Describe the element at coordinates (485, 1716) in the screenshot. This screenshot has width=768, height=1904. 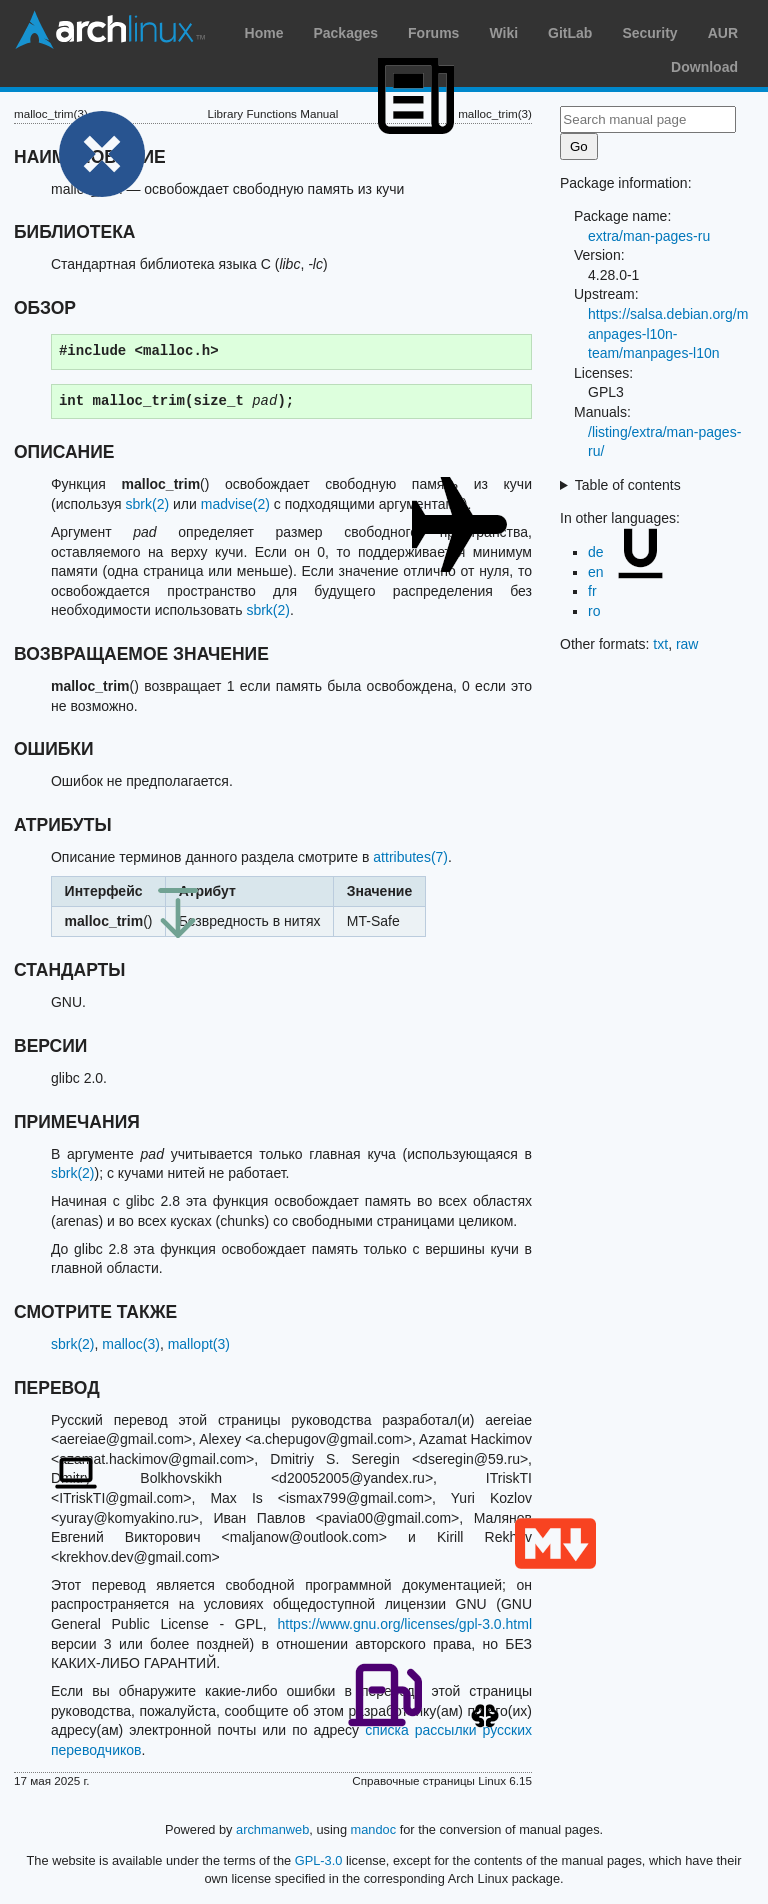
I see `access AI or machine learning features` at that location.